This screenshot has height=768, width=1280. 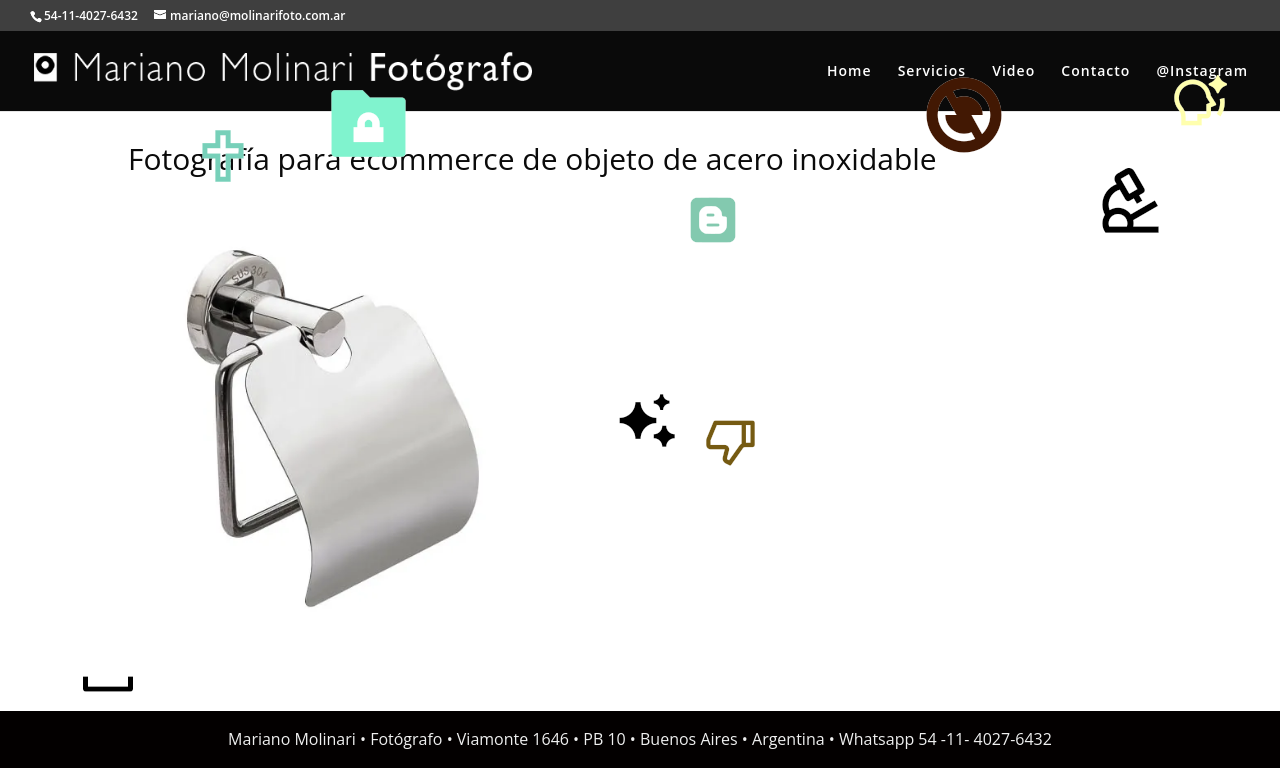 I want to click on access a password-protected folder, so click(x=368, y=123).